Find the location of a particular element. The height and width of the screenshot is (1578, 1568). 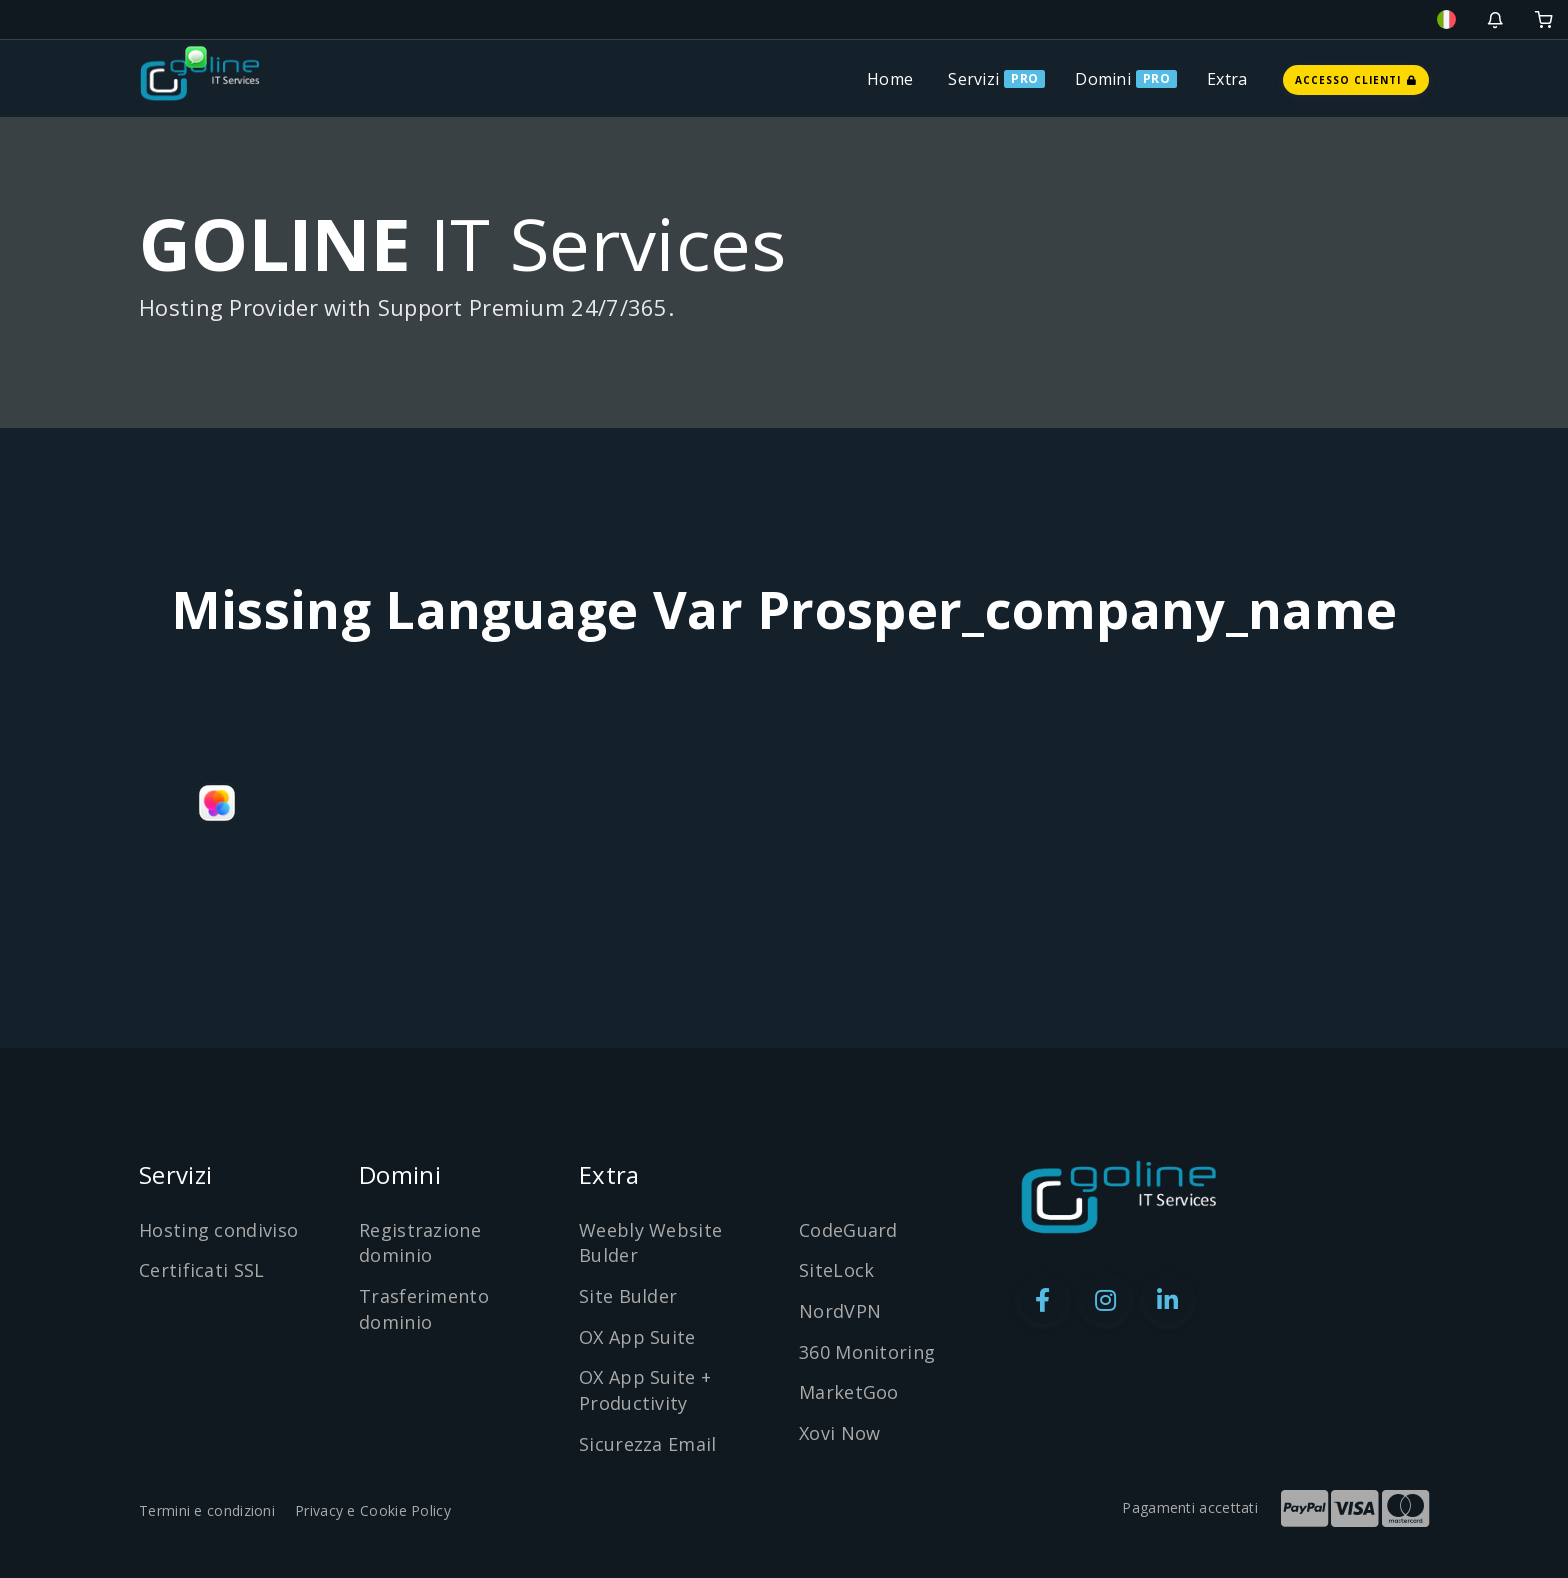

open Game Center app is located at coordinates (217, 803).